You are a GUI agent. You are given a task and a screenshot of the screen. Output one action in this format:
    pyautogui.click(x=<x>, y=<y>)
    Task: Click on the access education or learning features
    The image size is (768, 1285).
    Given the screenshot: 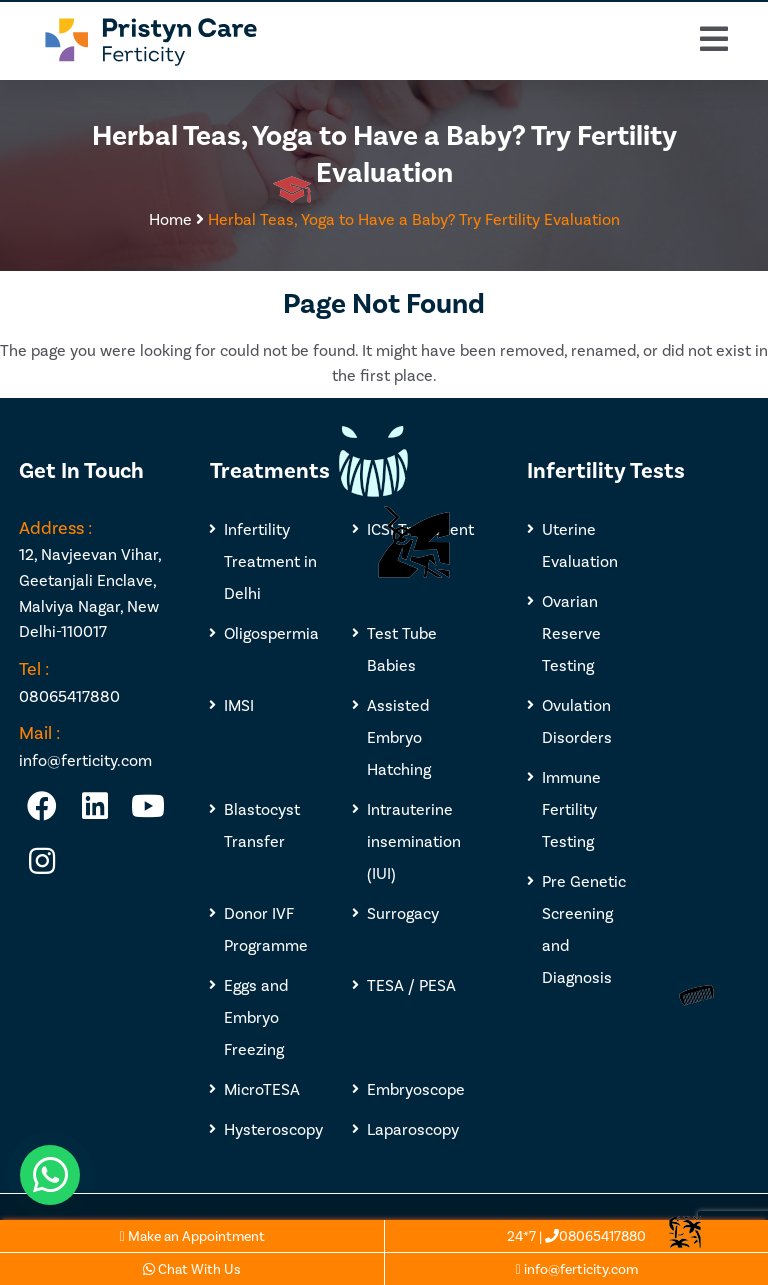 What is the action you would take?
    pyautogui.click(x=292, y=190)
    